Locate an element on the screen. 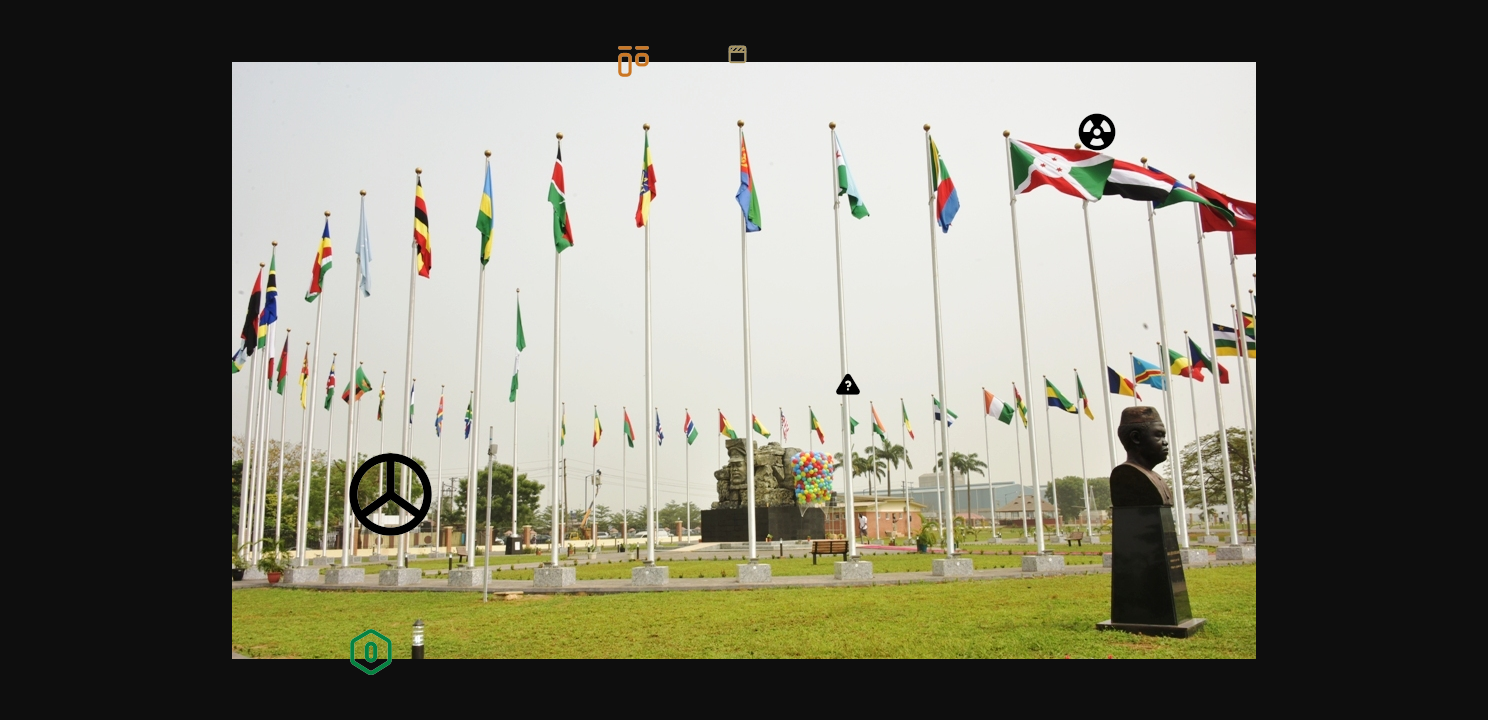 This screenshot has width=1488, height=720. switch to kanban board view is located at coordinates (633, 61).